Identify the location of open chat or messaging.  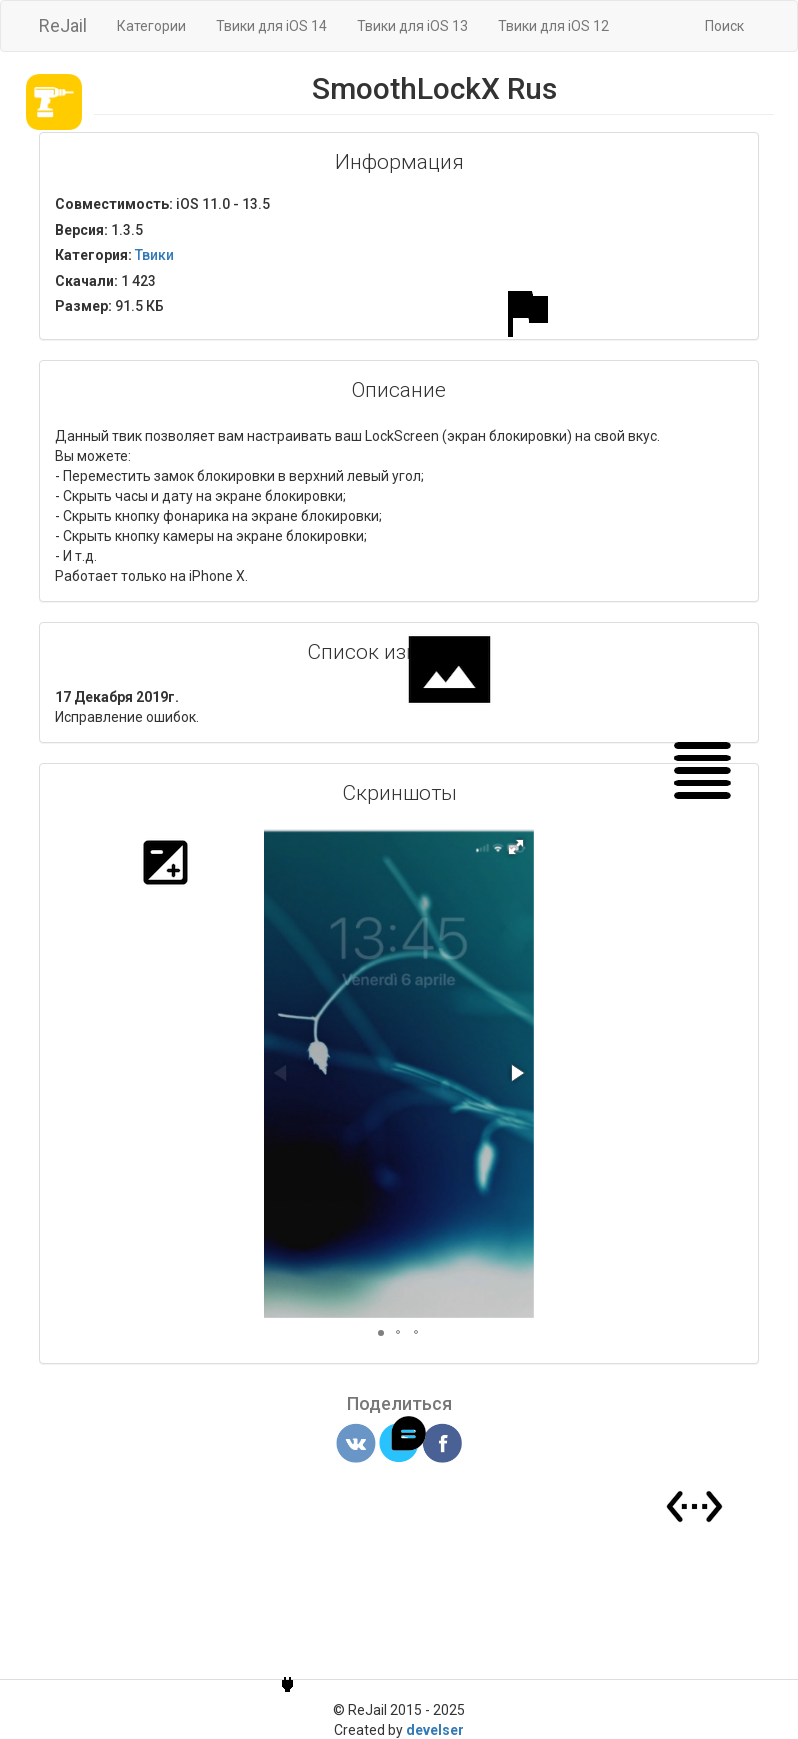
(408, 1434).